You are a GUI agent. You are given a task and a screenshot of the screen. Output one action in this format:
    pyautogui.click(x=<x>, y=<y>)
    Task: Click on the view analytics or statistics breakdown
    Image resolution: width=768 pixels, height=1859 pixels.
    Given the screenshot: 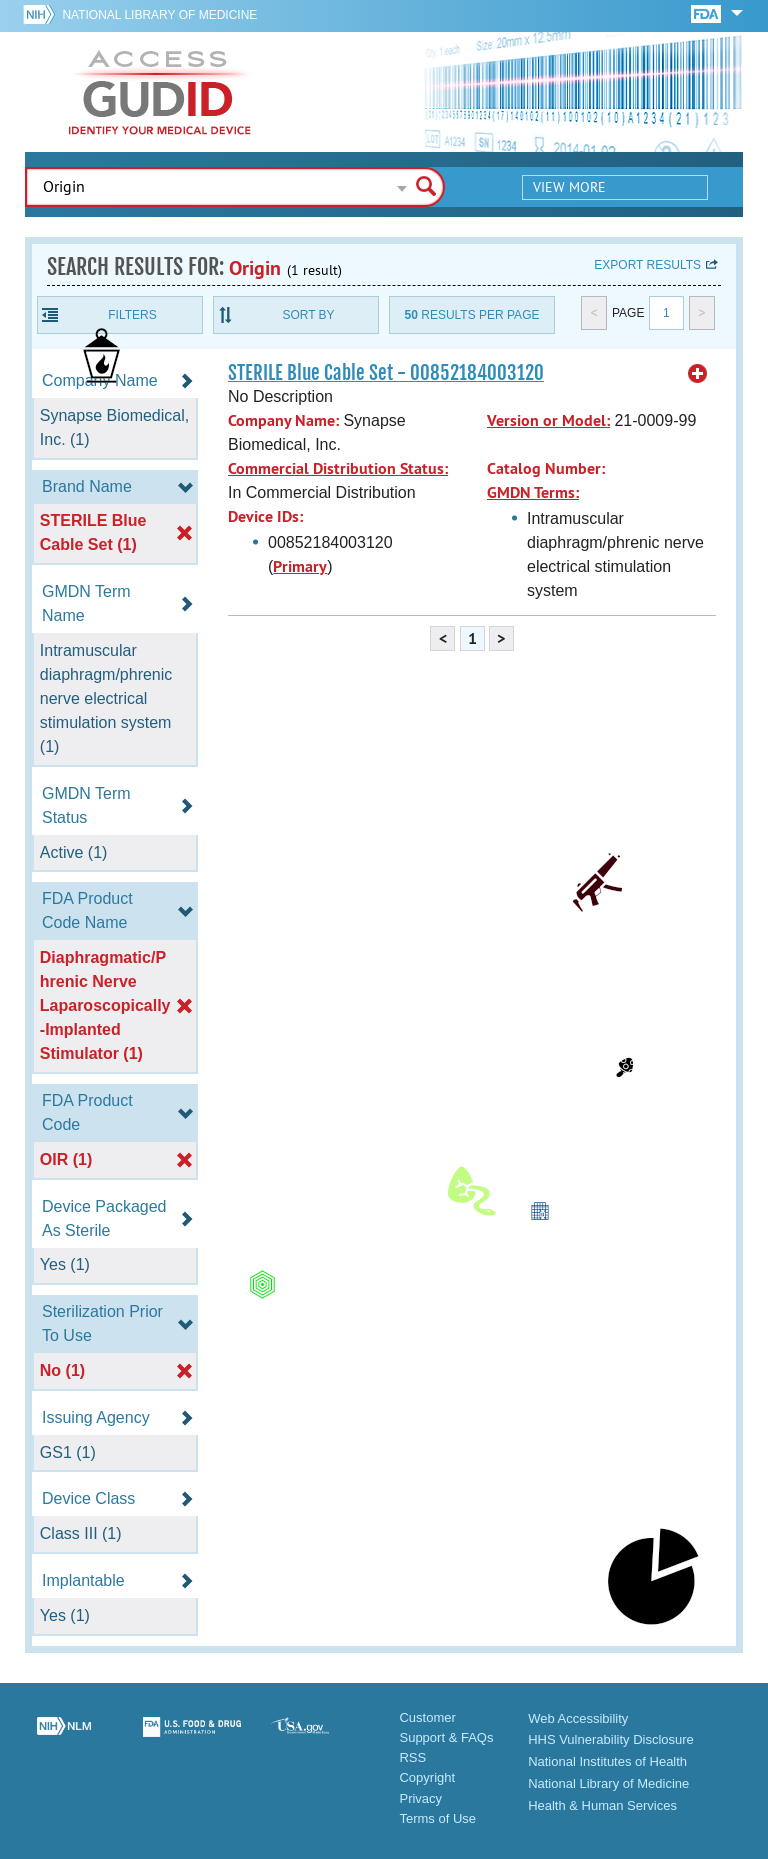 What is the action you would take?
    pyautogui.click(x=653, y=1576)
    